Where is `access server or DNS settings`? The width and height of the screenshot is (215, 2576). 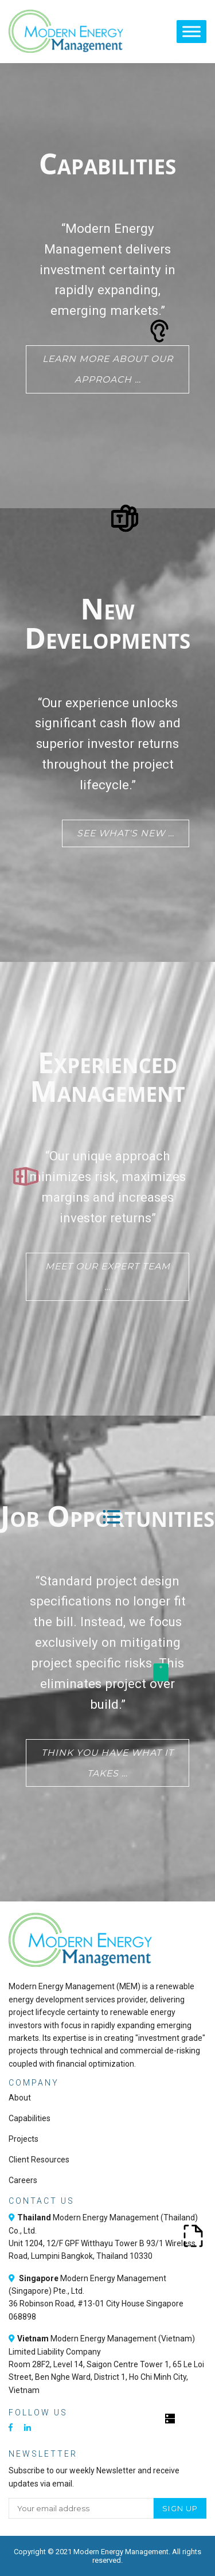
access server or DNS settings is located at coordinates (170, 2418).